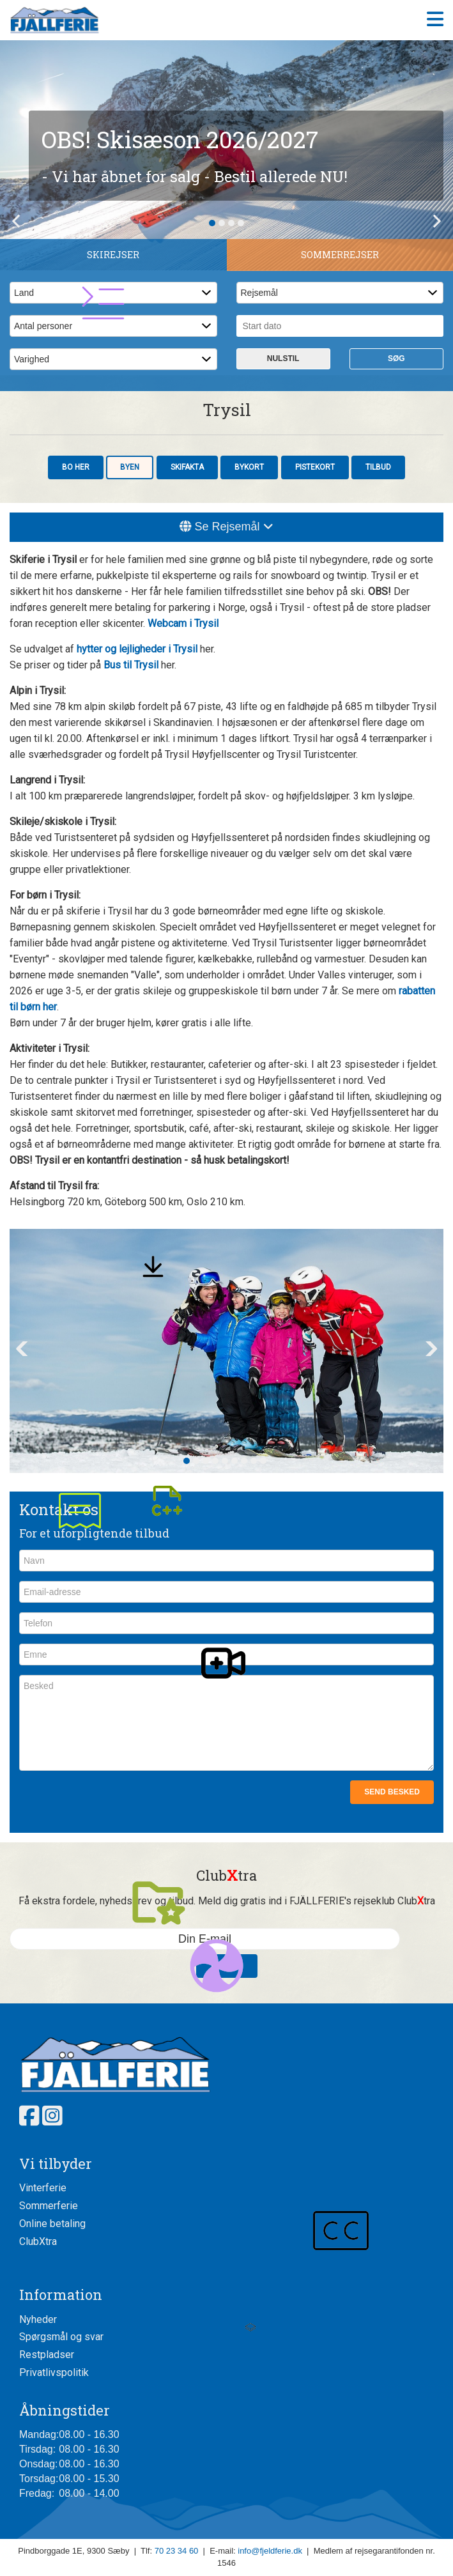 This screenshot has width=453, height=2576. What do you see at coordinates (158, 1901) in the screenshot?
I see `access starred or favorite folders` at bounding box center [158, 1901].